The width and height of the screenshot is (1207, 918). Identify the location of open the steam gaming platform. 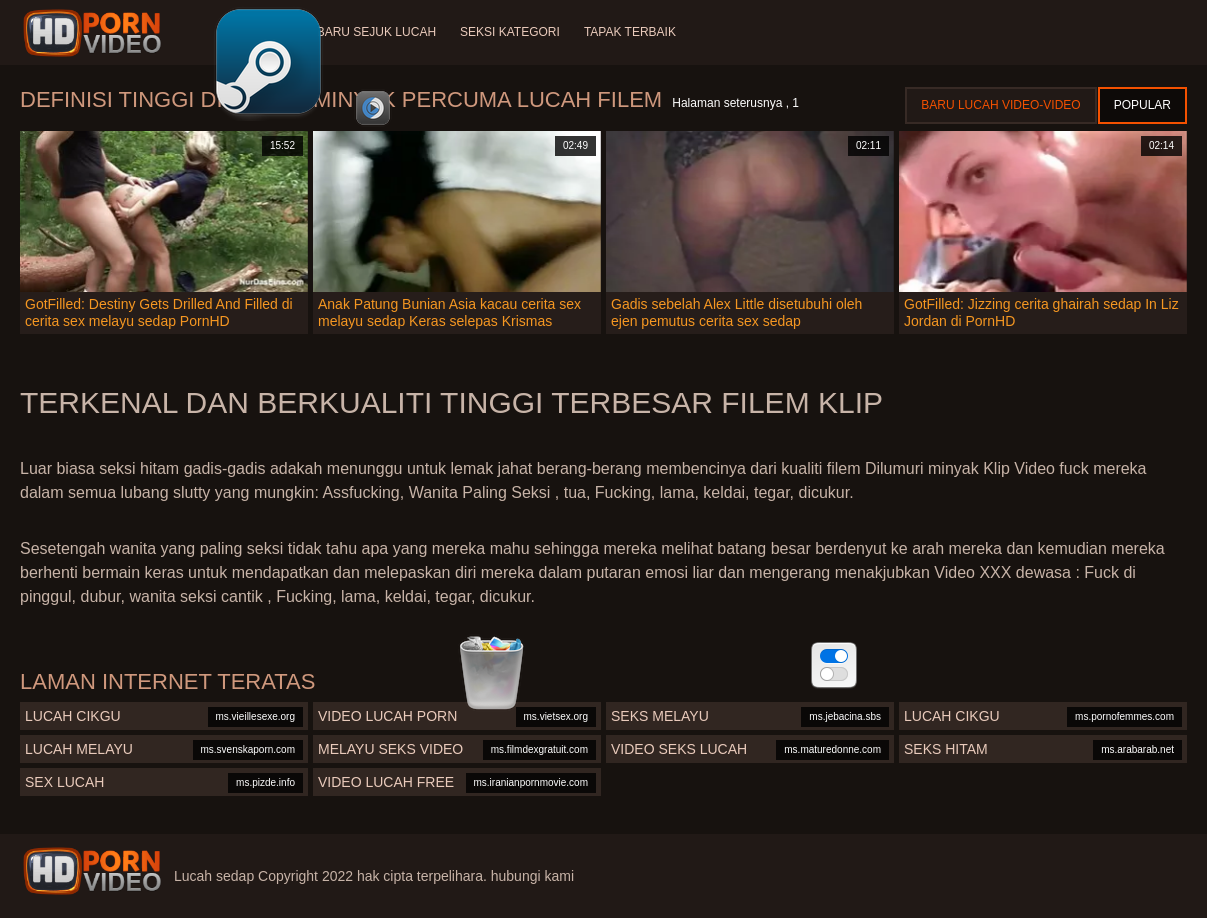
(268, 61).